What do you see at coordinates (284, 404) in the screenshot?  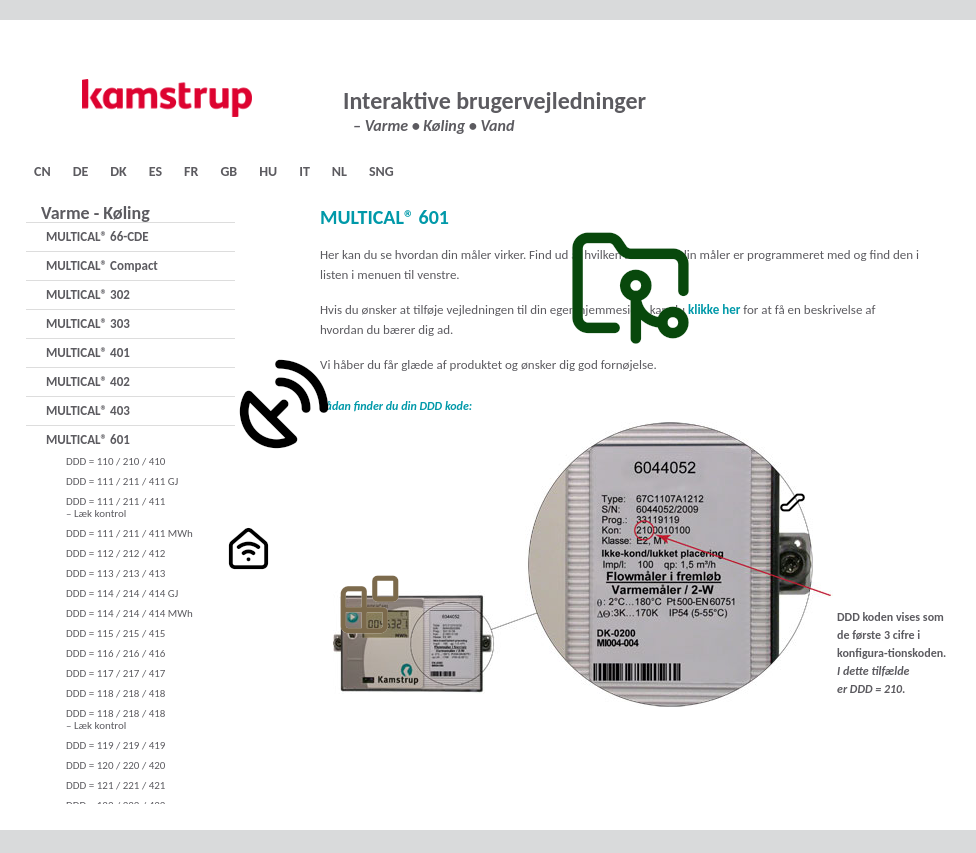 I see `access satellite or broadcast settings` at bounding box center [284, 404].